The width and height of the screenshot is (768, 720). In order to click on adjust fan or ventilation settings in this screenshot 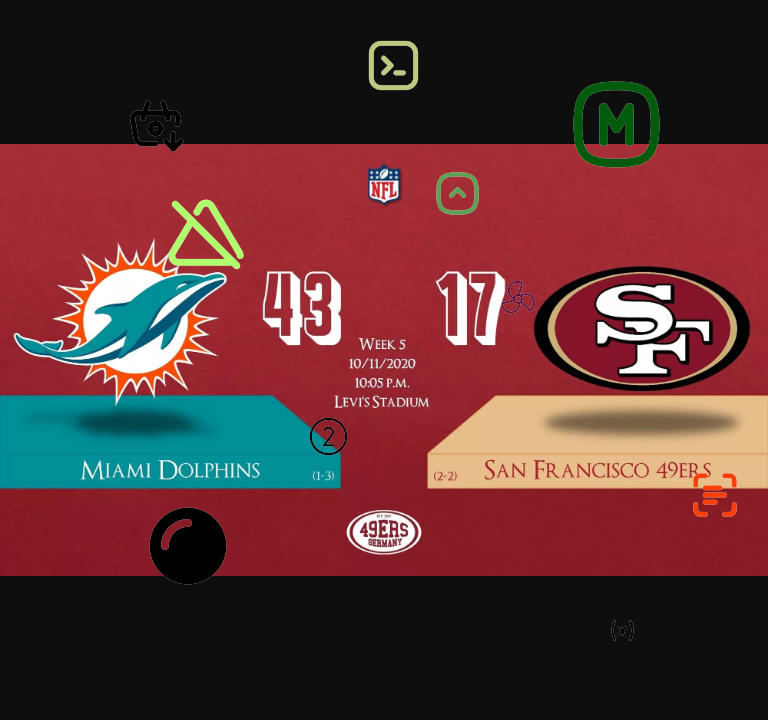, I will do `click(518, 299)`.